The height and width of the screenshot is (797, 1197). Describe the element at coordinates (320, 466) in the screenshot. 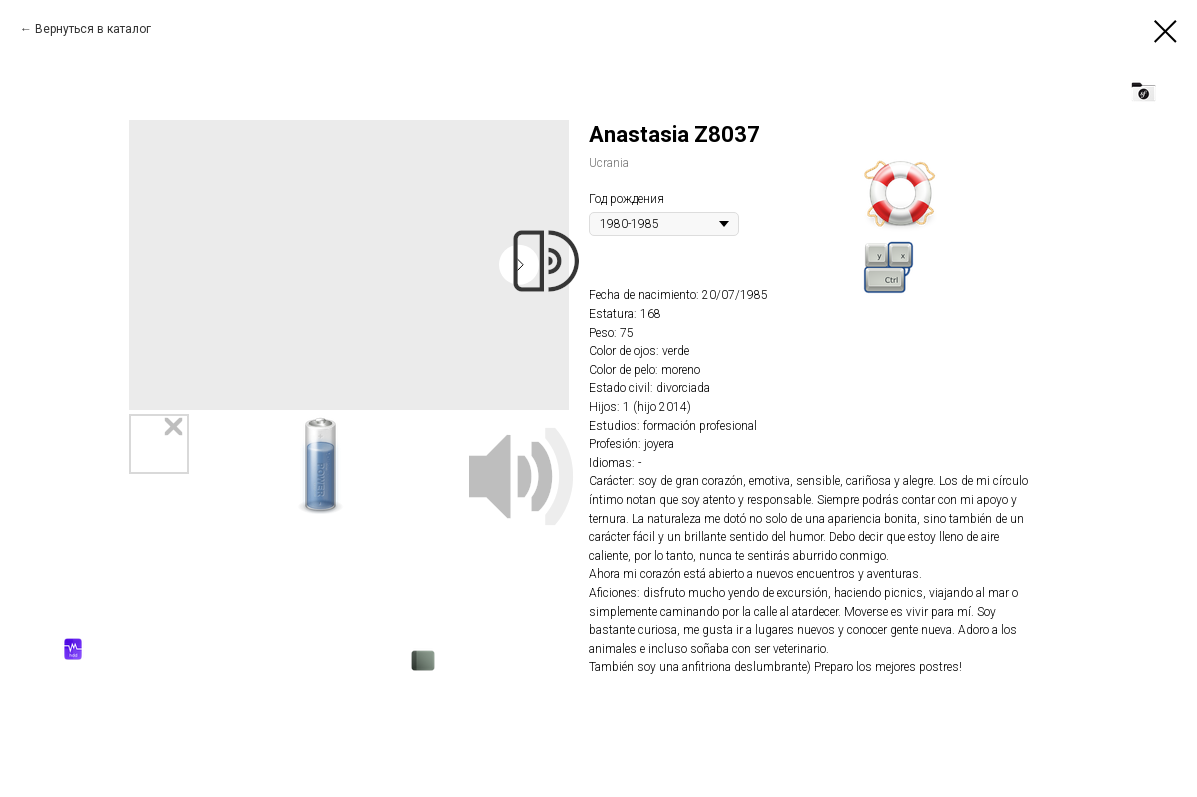

I see `indicates battery is sufficiently charged` at that location.